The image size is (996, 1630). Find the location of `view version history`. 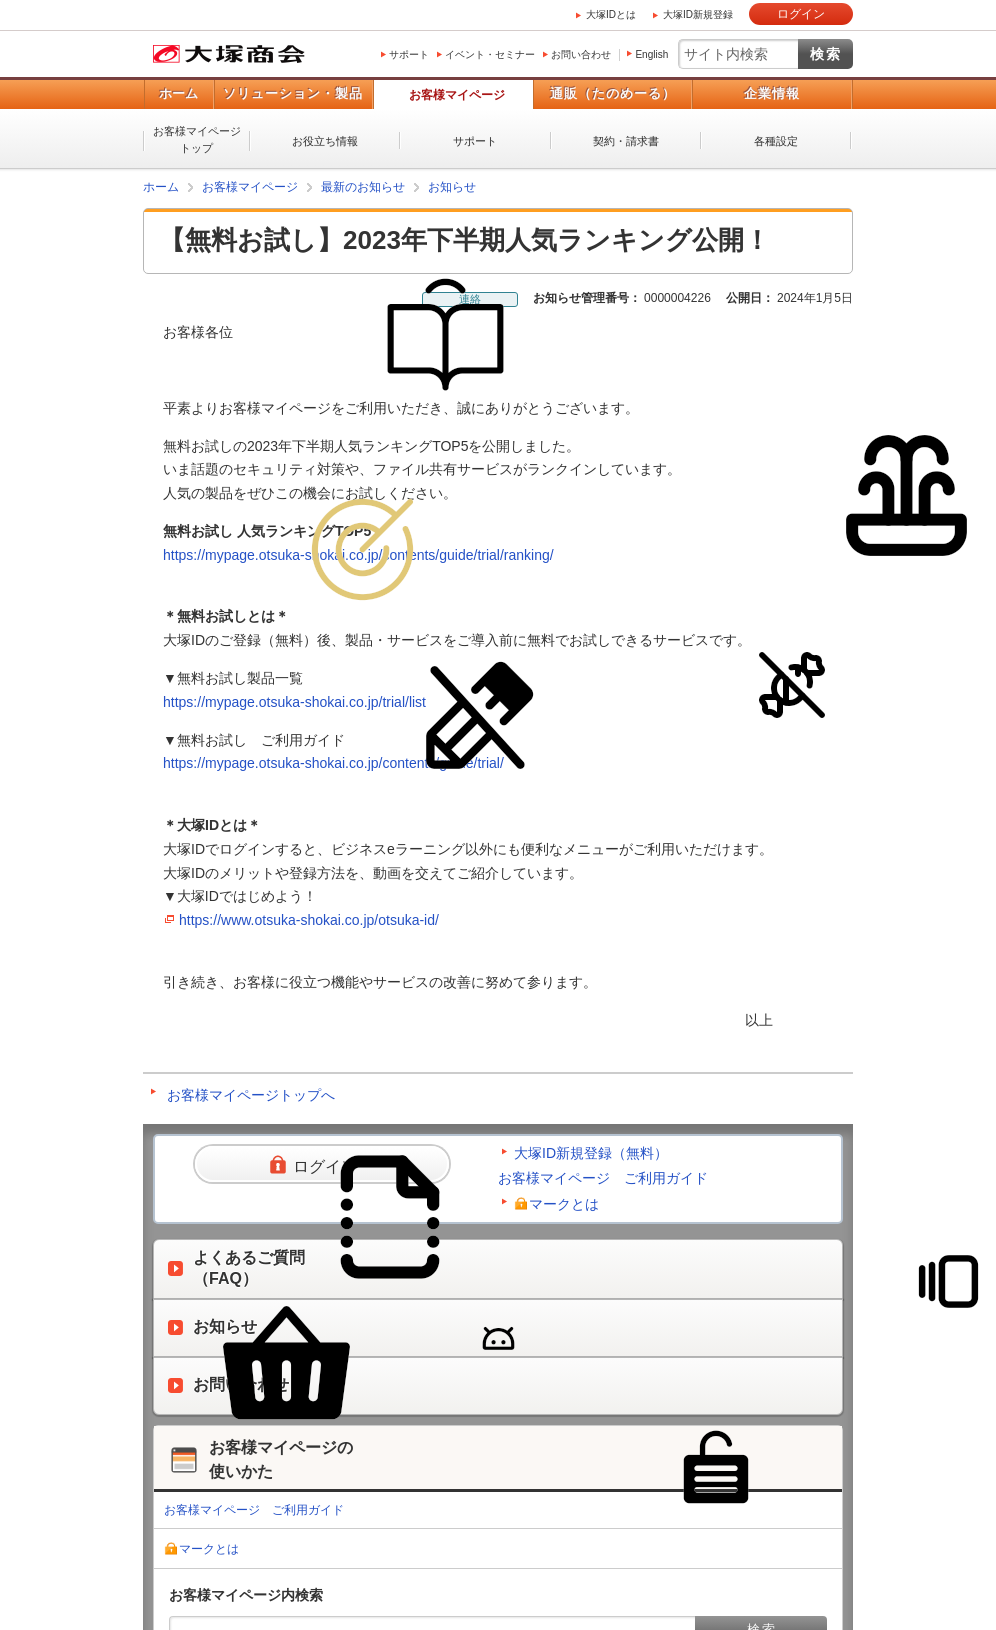

view version history is located at coordinates (948, 1281).